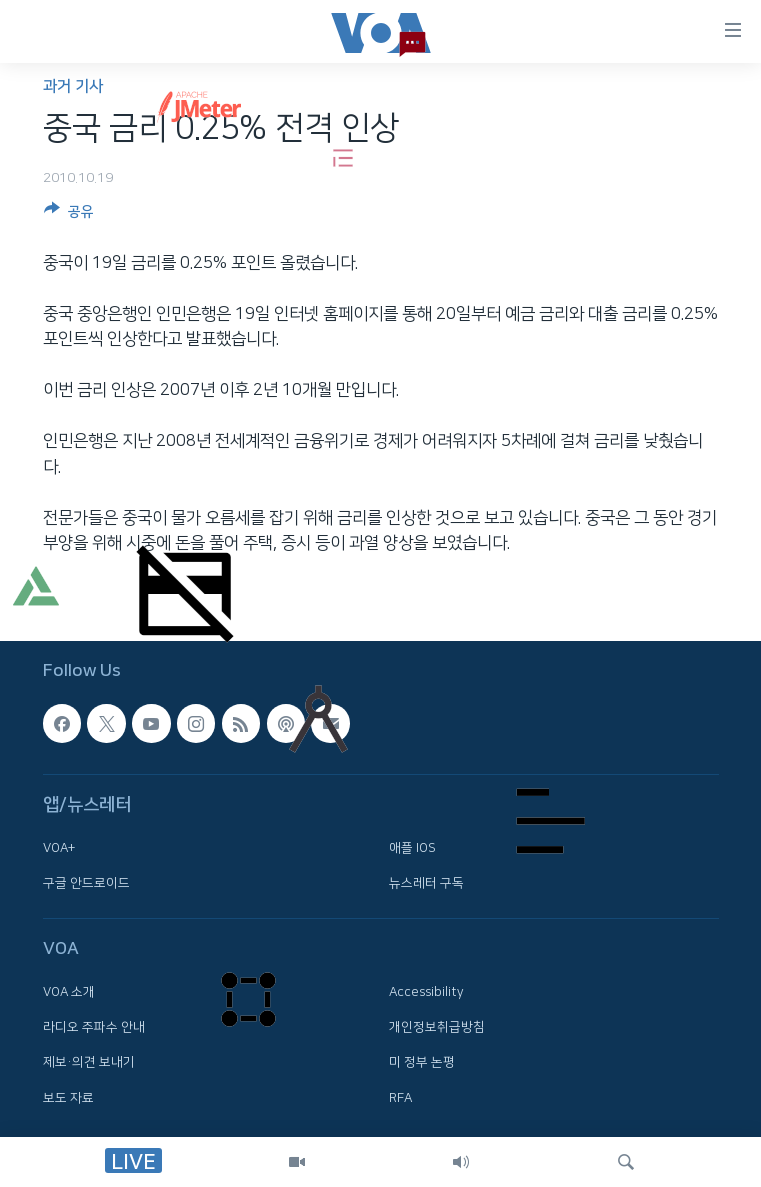 Image resolution: width=761 pixels, height=1187 pixels. I want to click on open messaging or chat, so click(412, 43).